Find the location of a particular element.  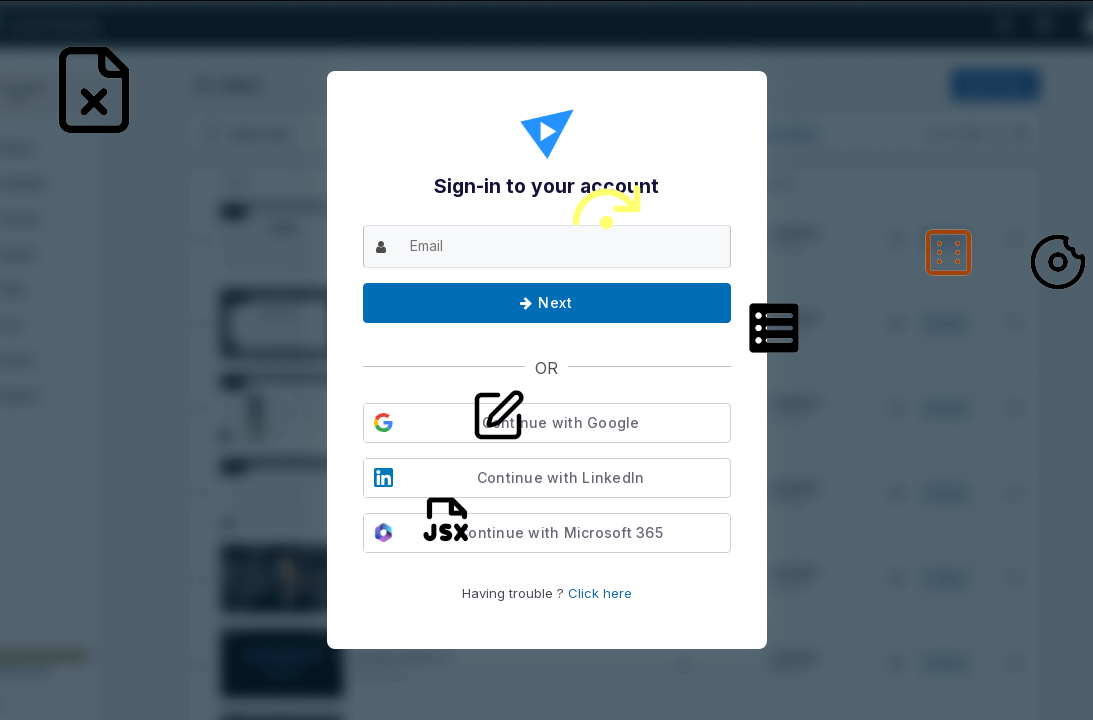

randomize or shuffle content is located at coordinates (948, 252).